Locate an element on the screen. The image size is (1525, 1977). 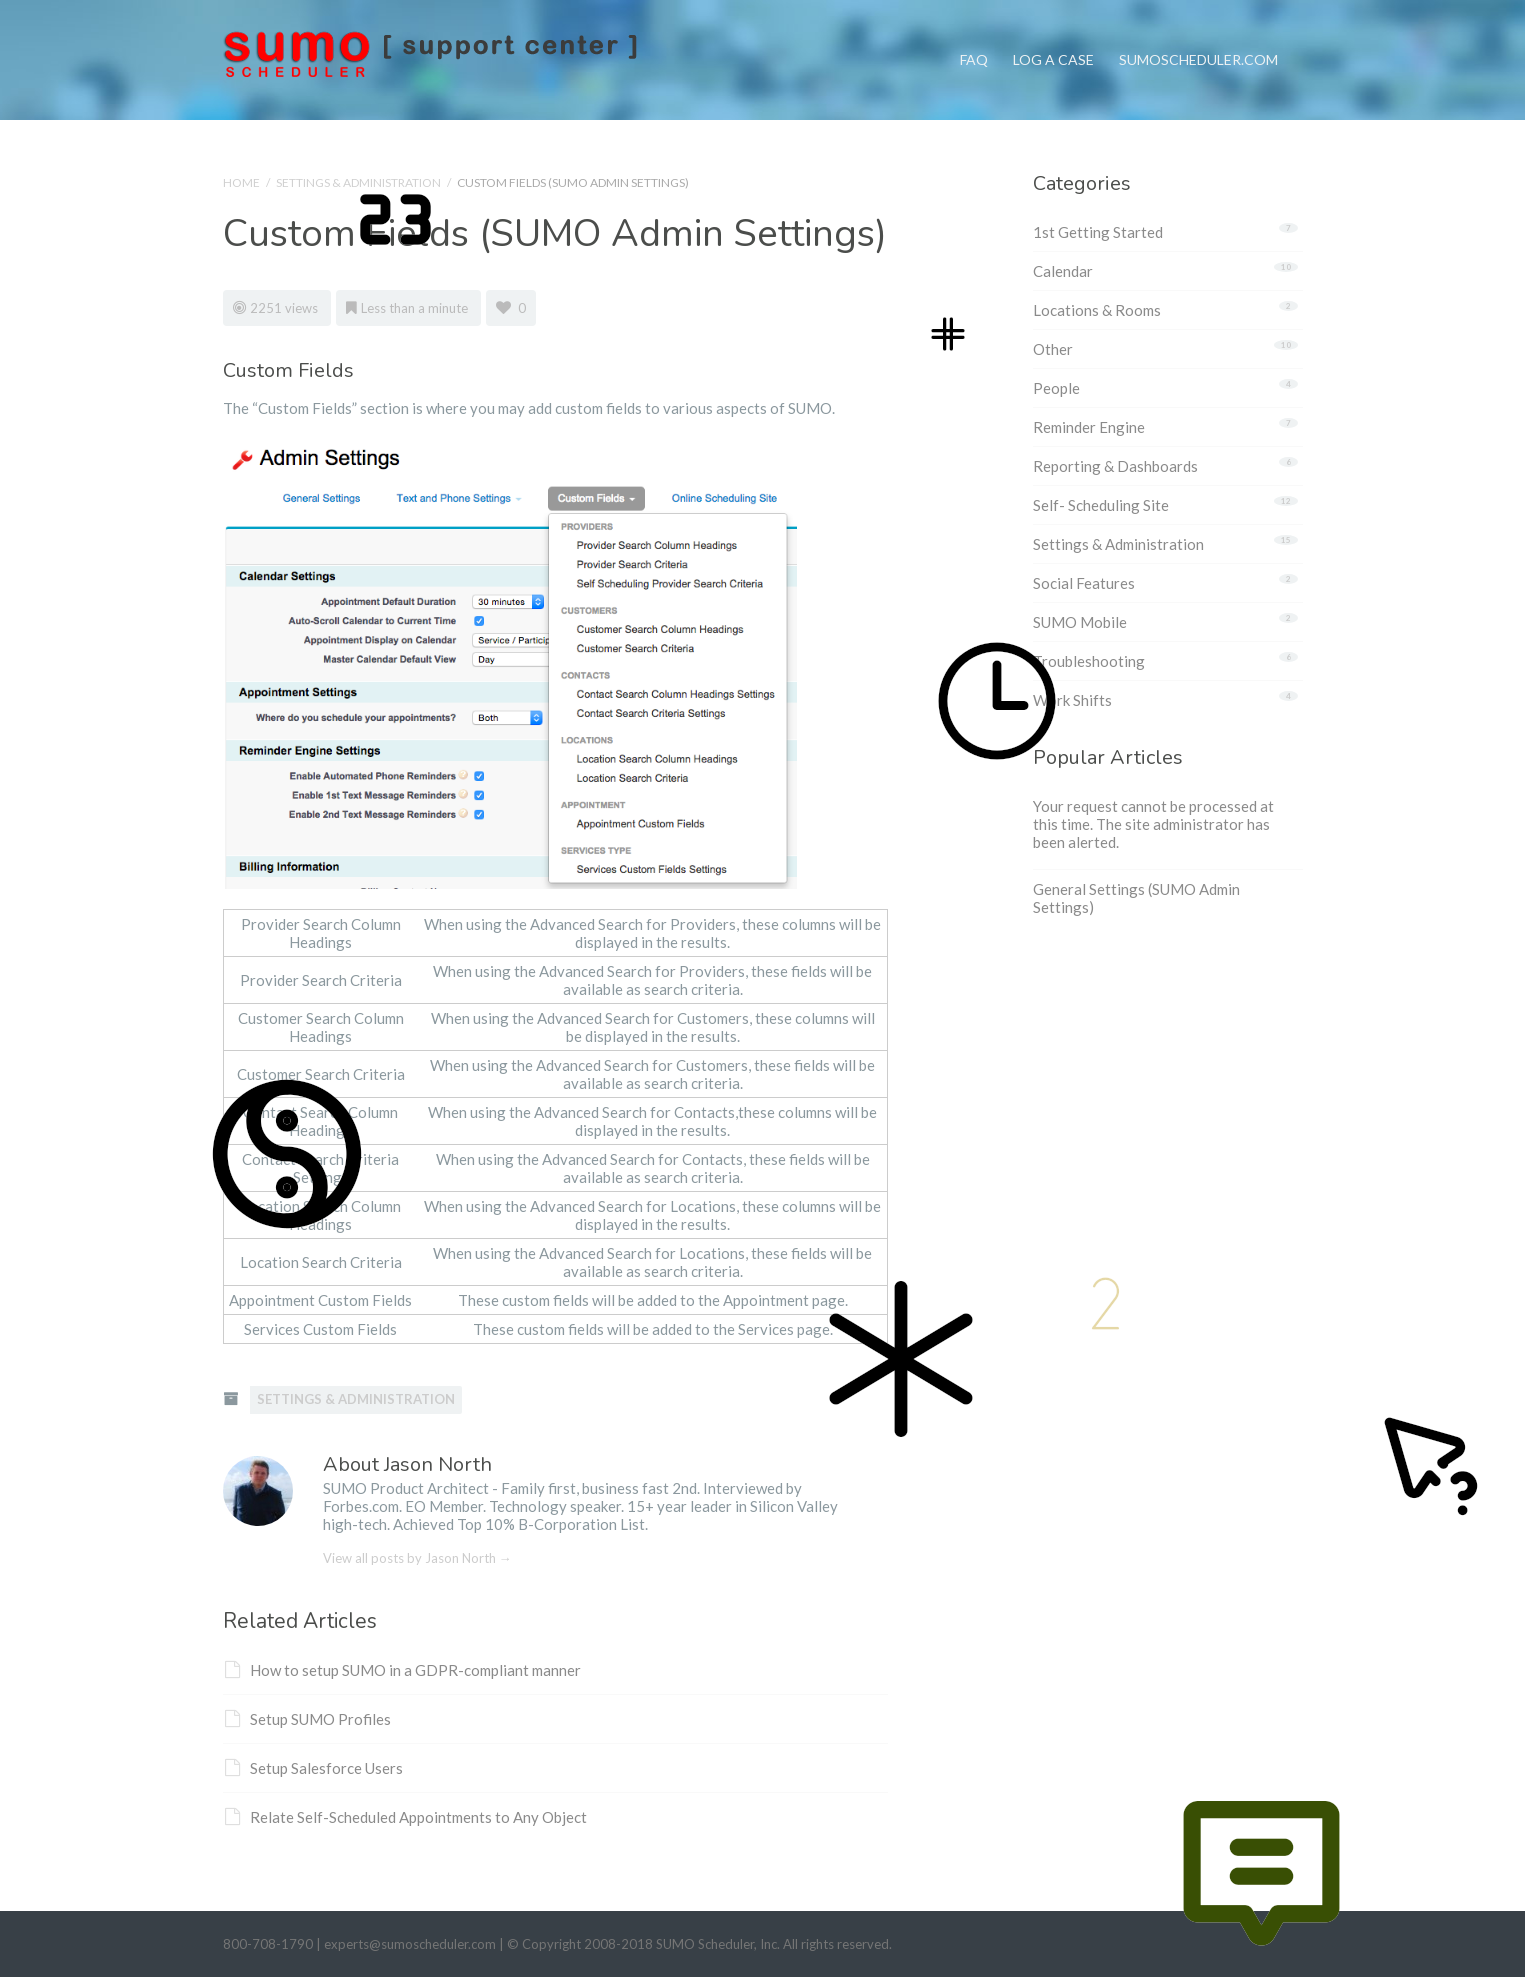
displays the number 23 as a badge or label is located at coordinates (395, 219).